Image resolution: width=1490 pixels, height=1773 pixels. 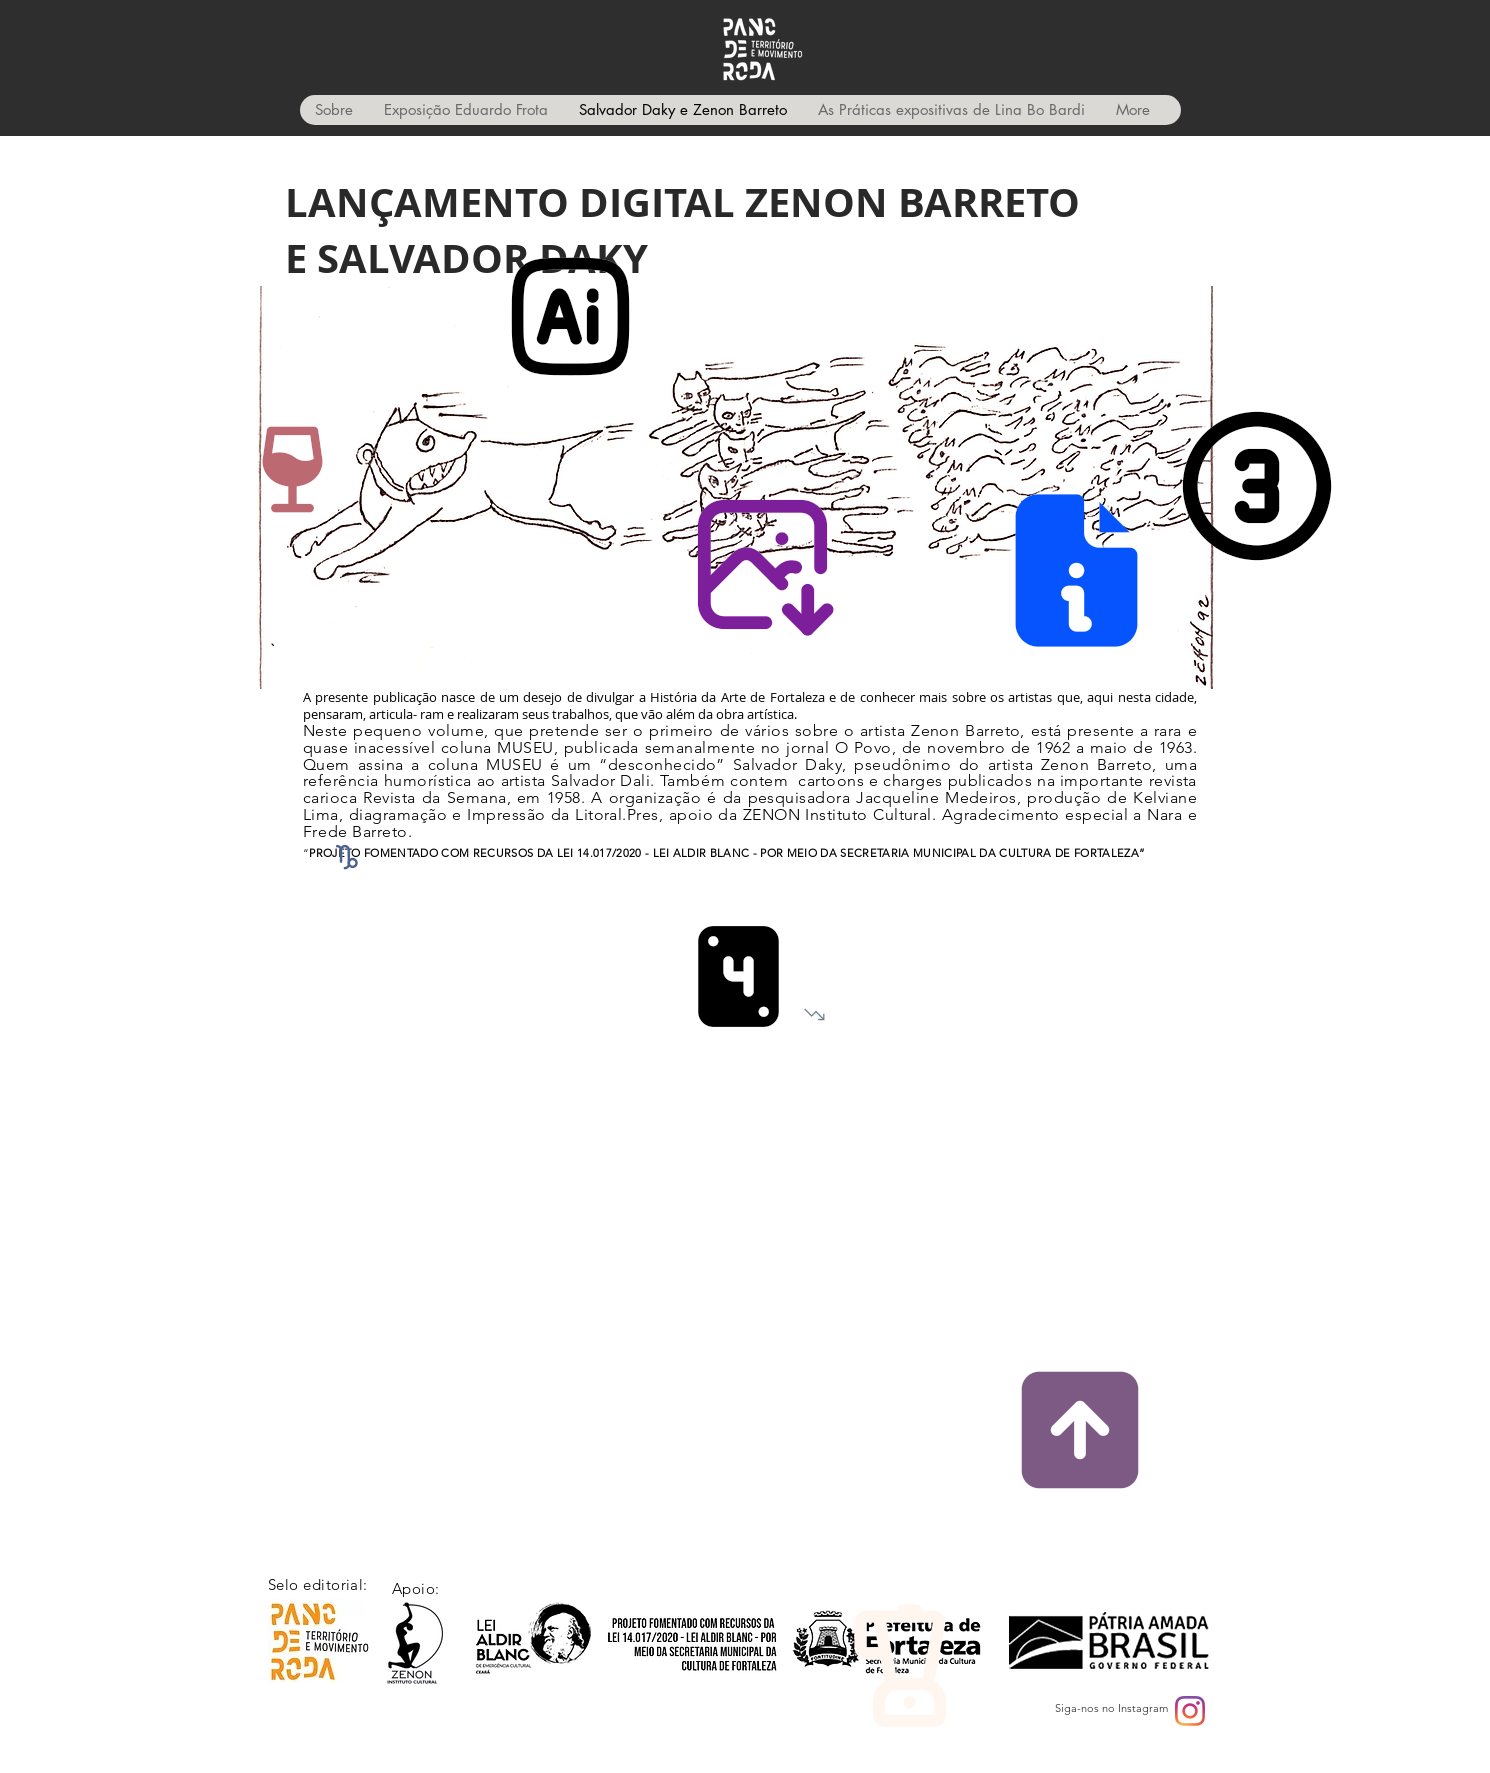 What do you see at coordinates (762, 564) in the screenshot?
I see `download image to device` at bounding box center [762, 564].